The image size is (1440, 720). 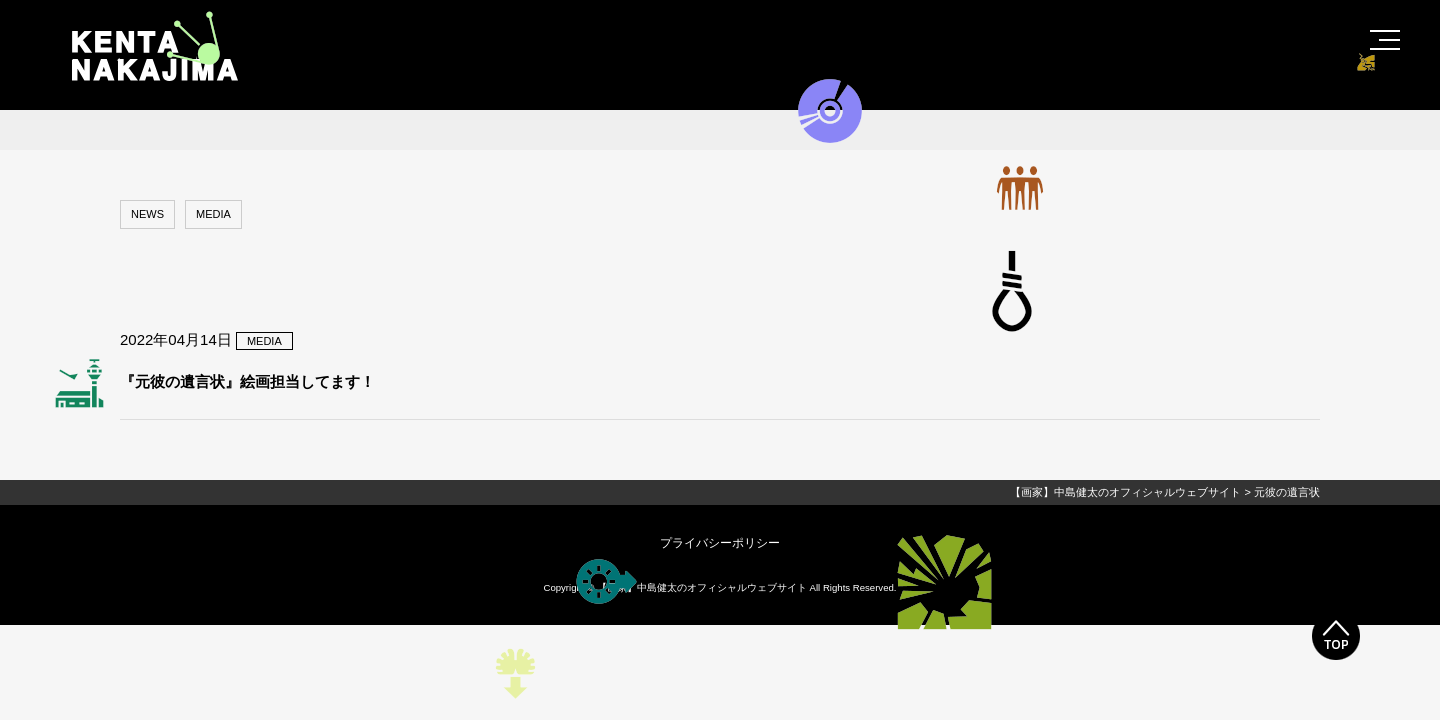 I want to click on indicates a knot or rope-tying feature, so click(x=1012, y=291).